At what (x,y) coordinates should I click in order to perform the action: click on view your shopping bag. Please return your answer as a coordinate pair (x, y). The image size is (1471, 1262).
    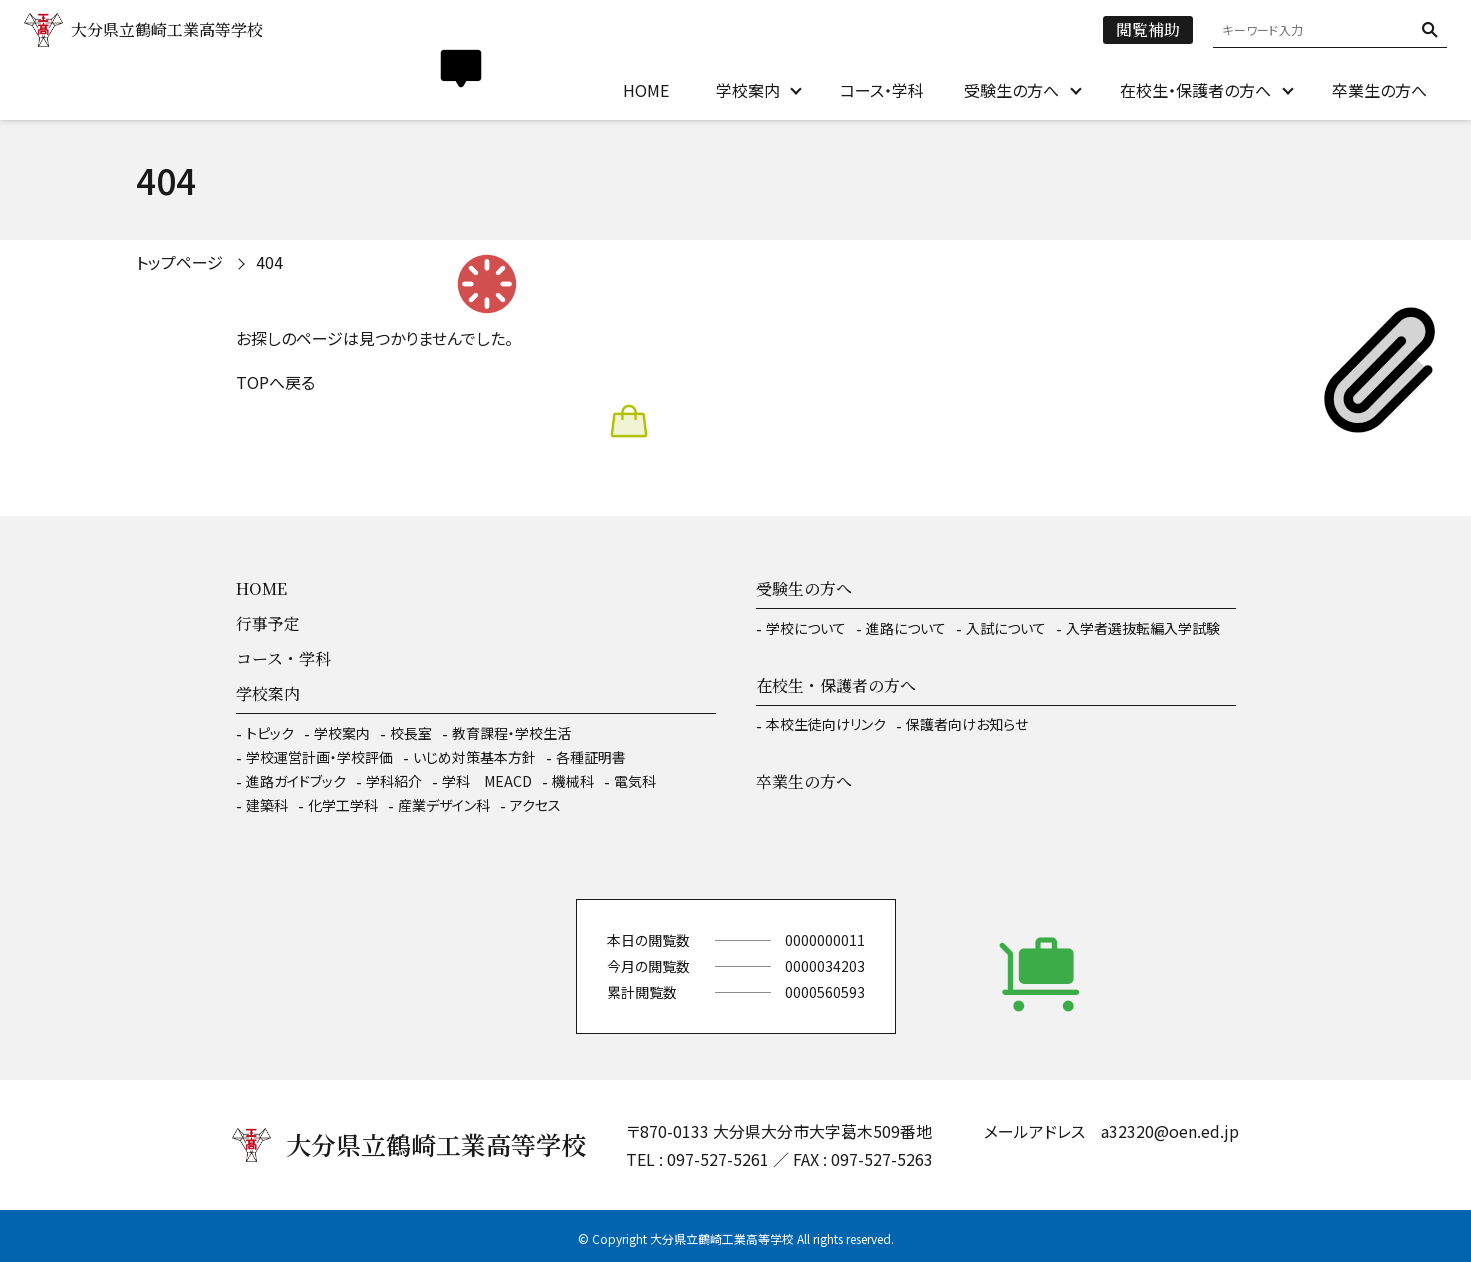
    Looking at the image, I should click on (629, 423).